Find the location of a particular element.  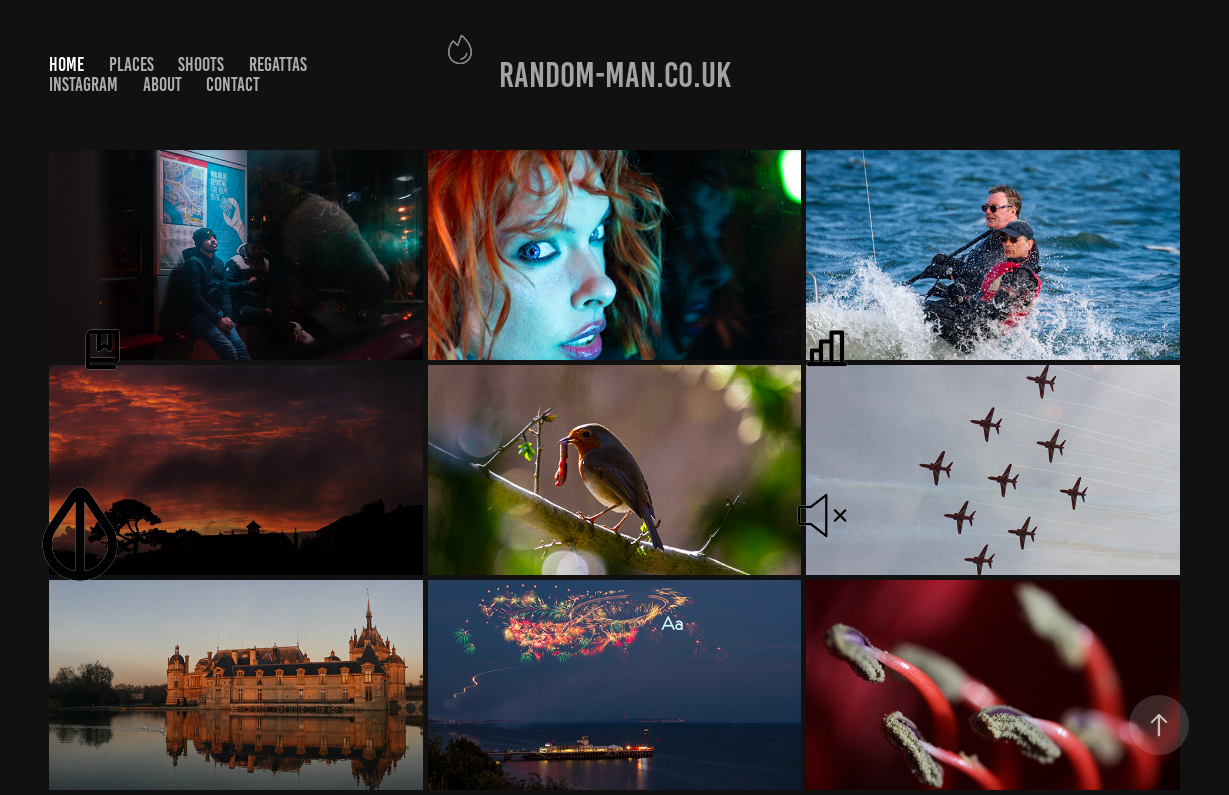

access your bookmarked reading list is located at coordinates (102, 349).